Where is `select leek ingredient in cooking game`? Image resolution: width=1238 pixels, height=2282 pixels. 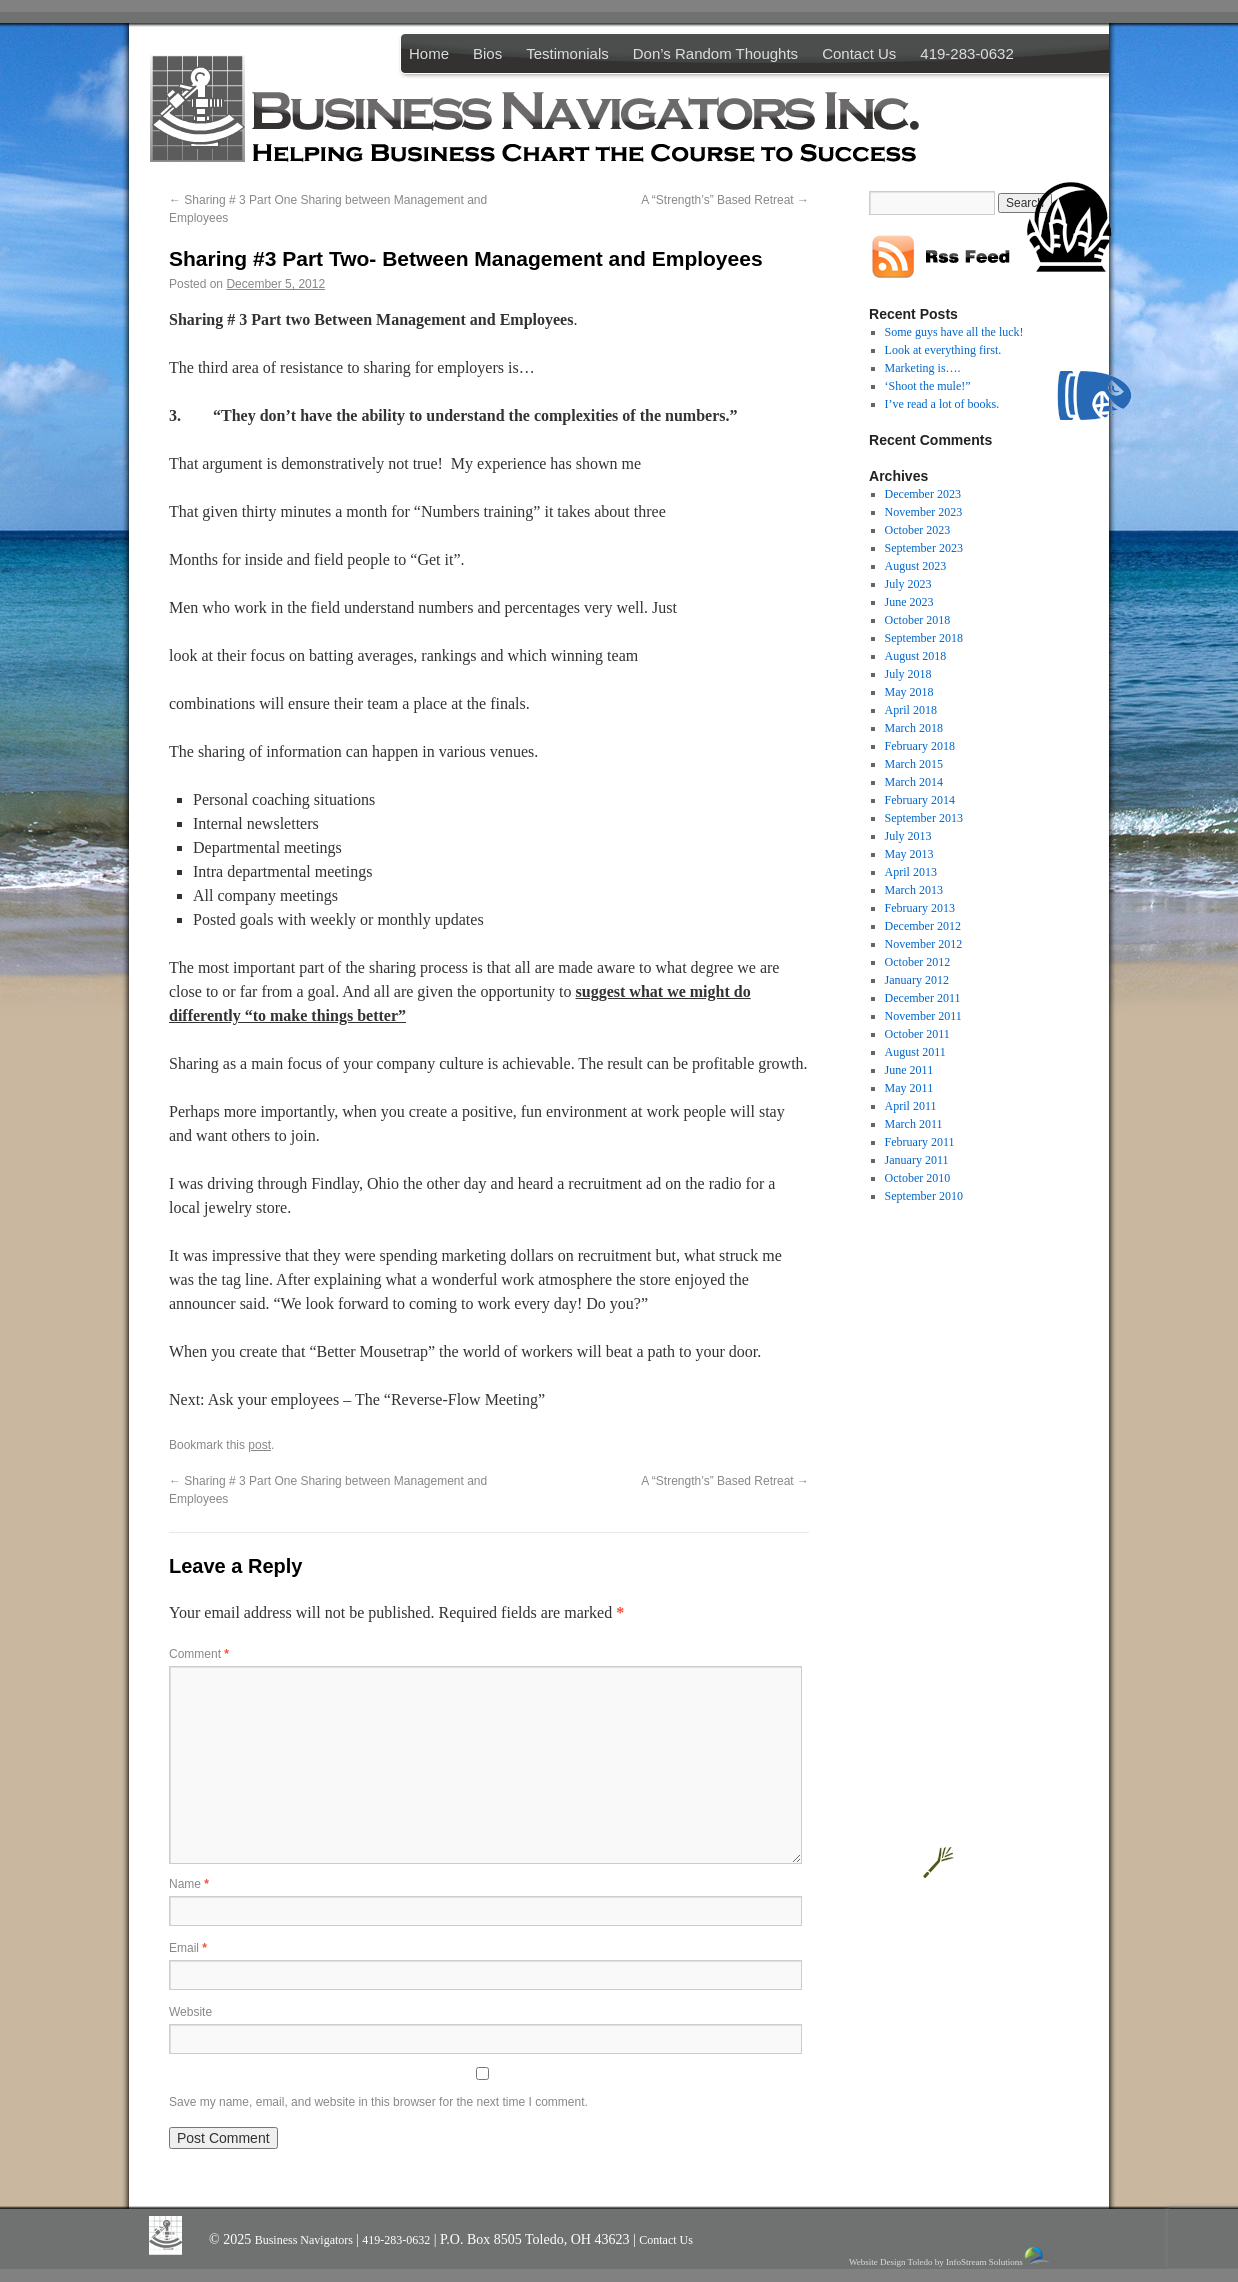 select leek ingredient in cooking game is located at coordinates (938, 1862).